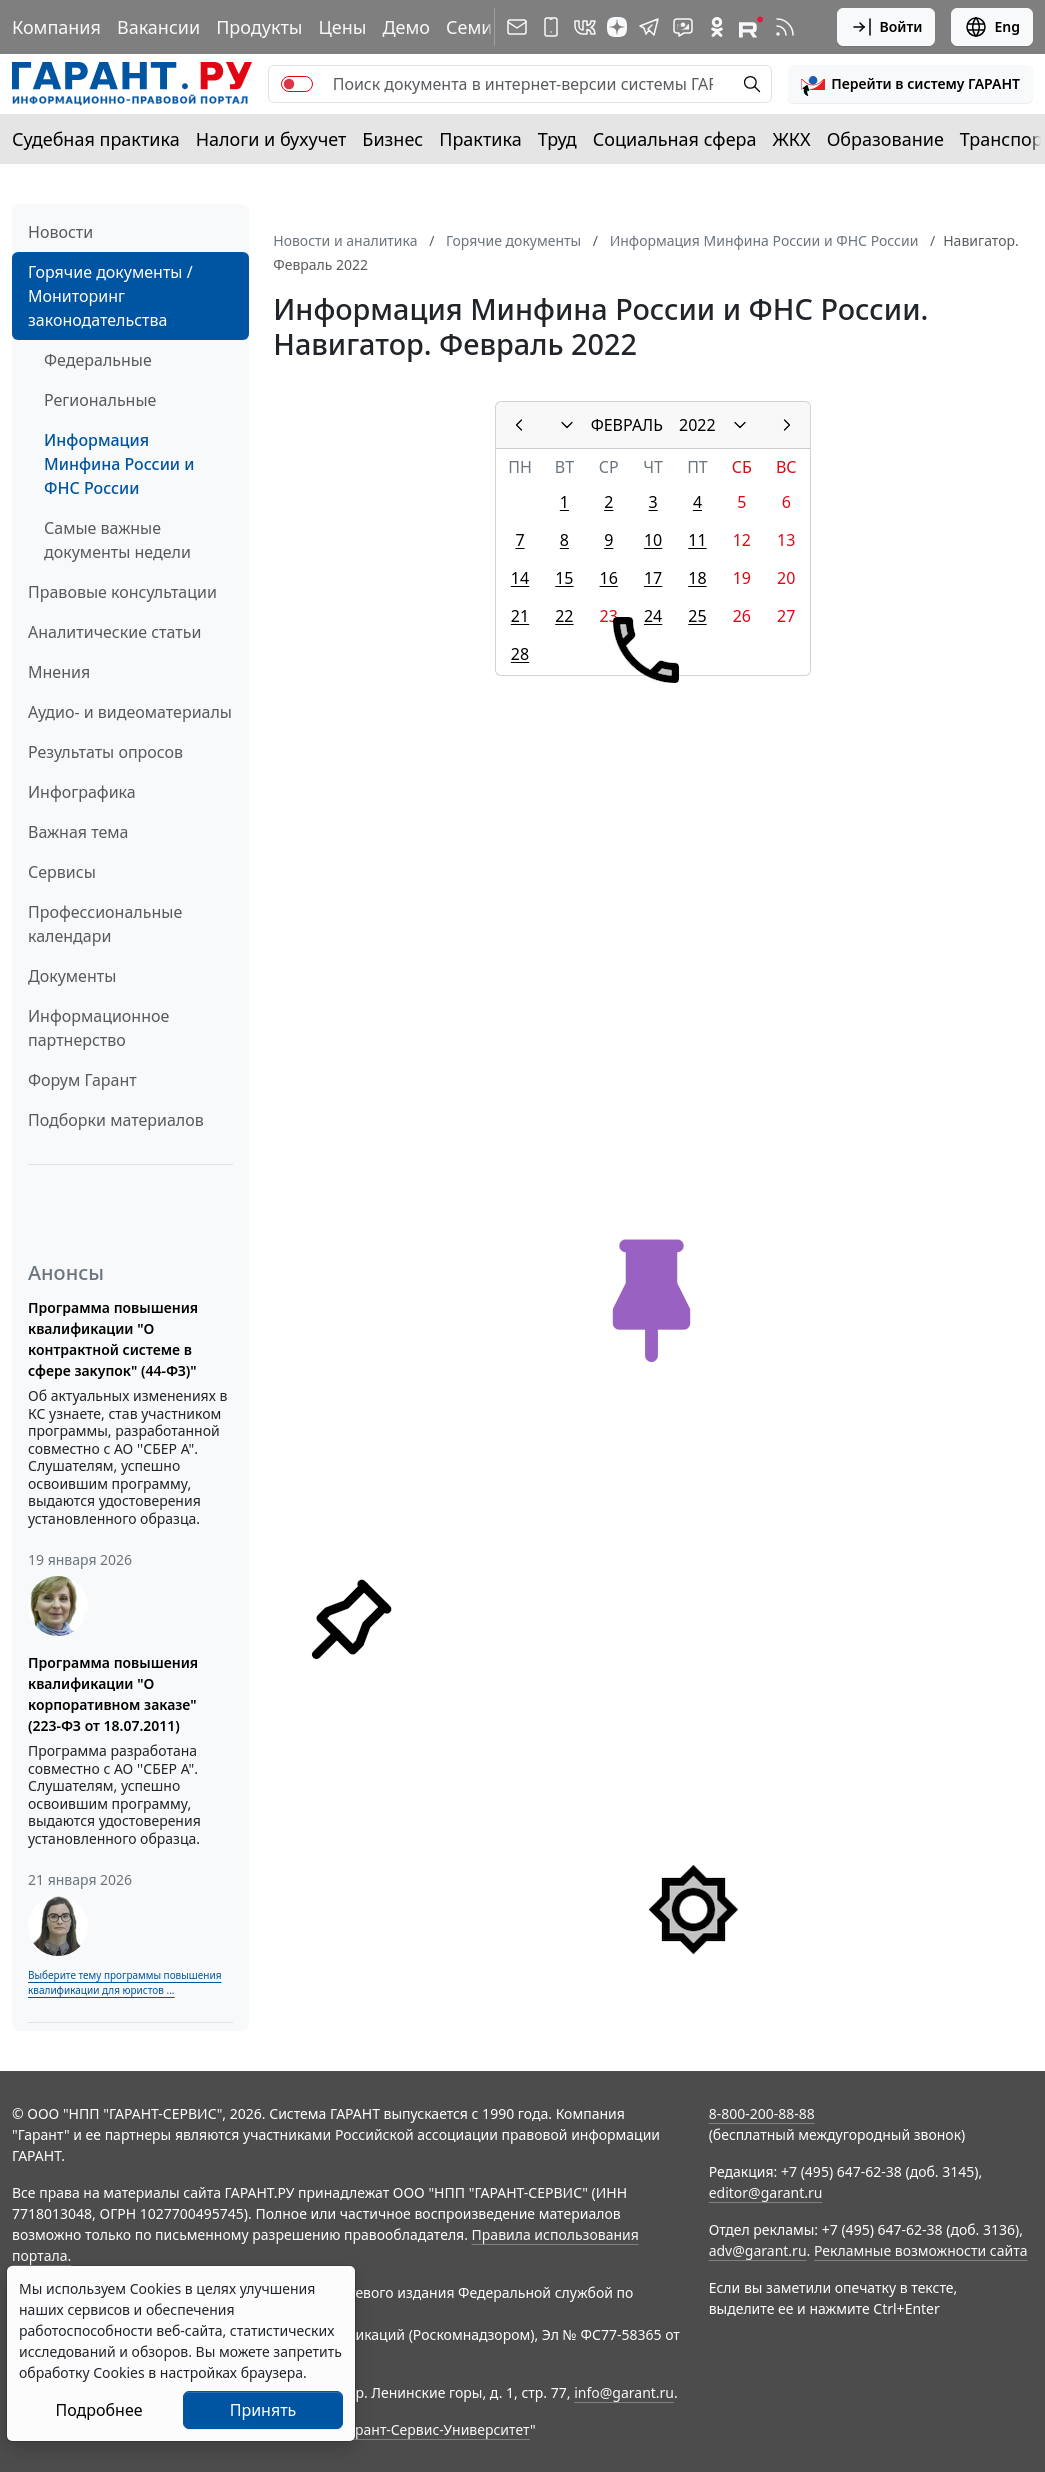  I want to click on adjust screen brightness settings, so click(693, 1909).